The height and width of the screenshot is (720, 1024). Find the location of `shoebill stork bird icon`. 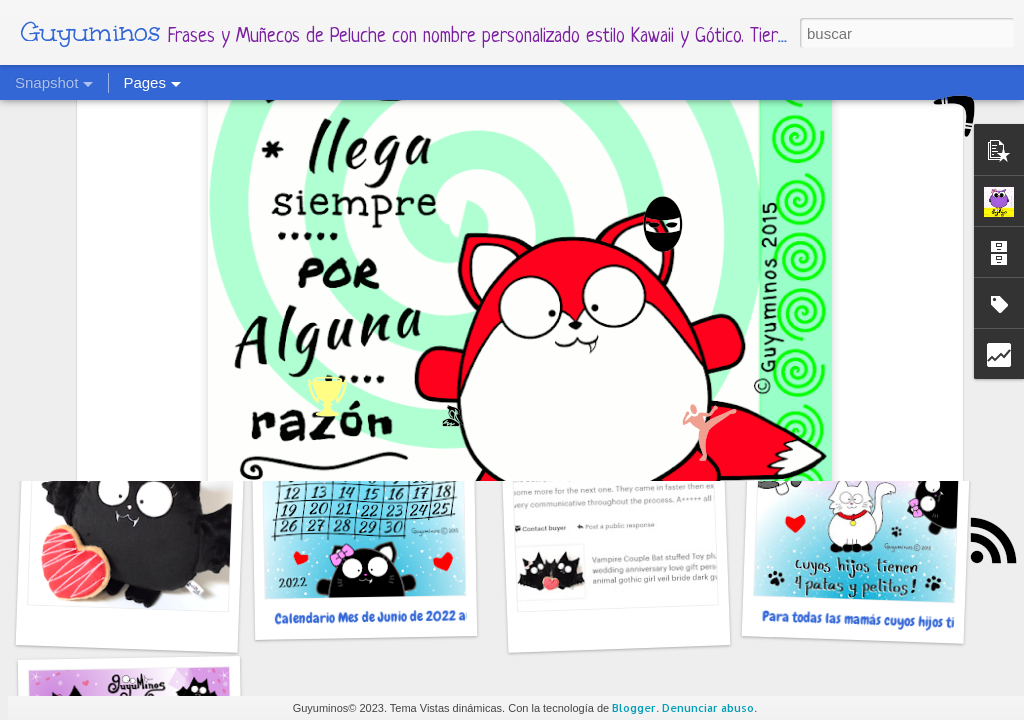

shoebill stork bird icon is located at coordinates (453, 415).